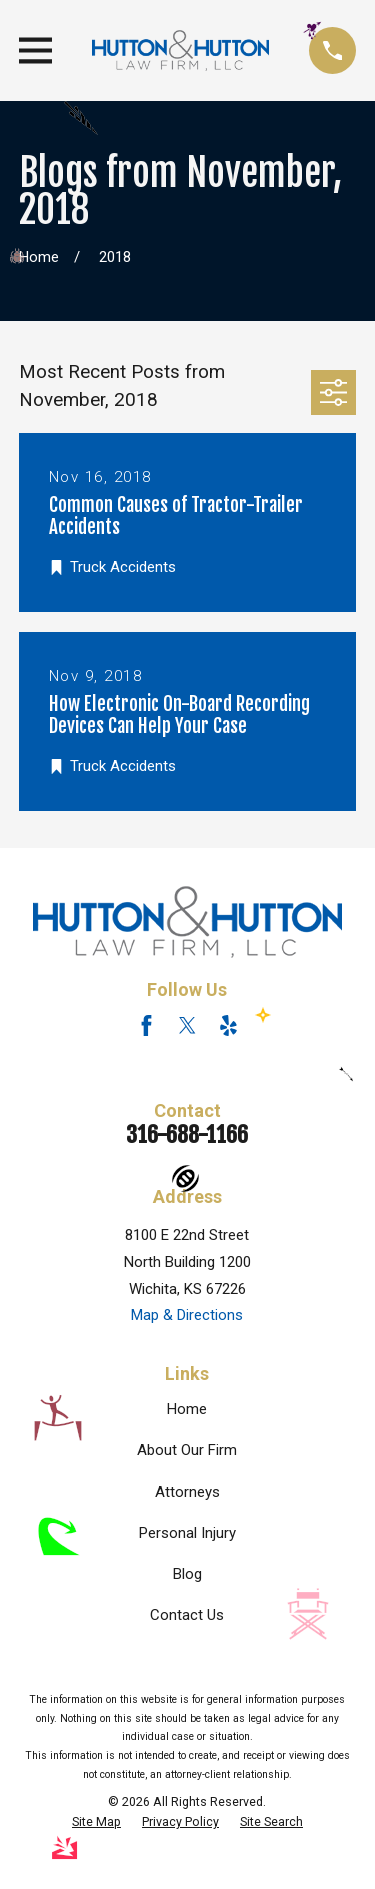 This screenshot has height=1889, width=375. What do you see at coordinates (308, 1614) in the screenshot?
I see `access director or creator mode` at bounding box center [308, 1614].